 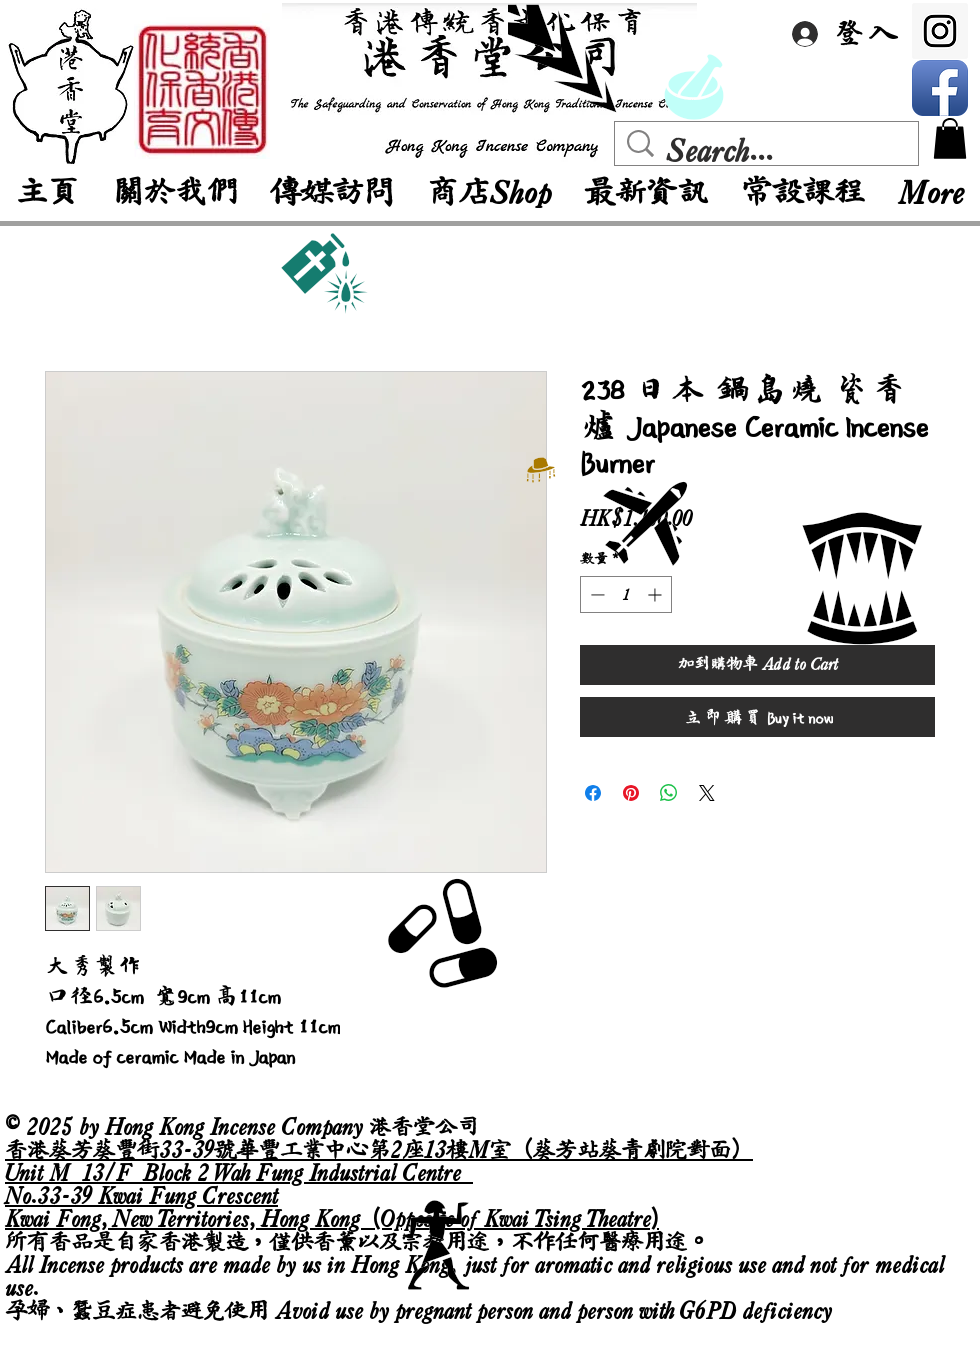 I want to click on select egyptian or ancient egypt theme, so click(x=436, y=1245).